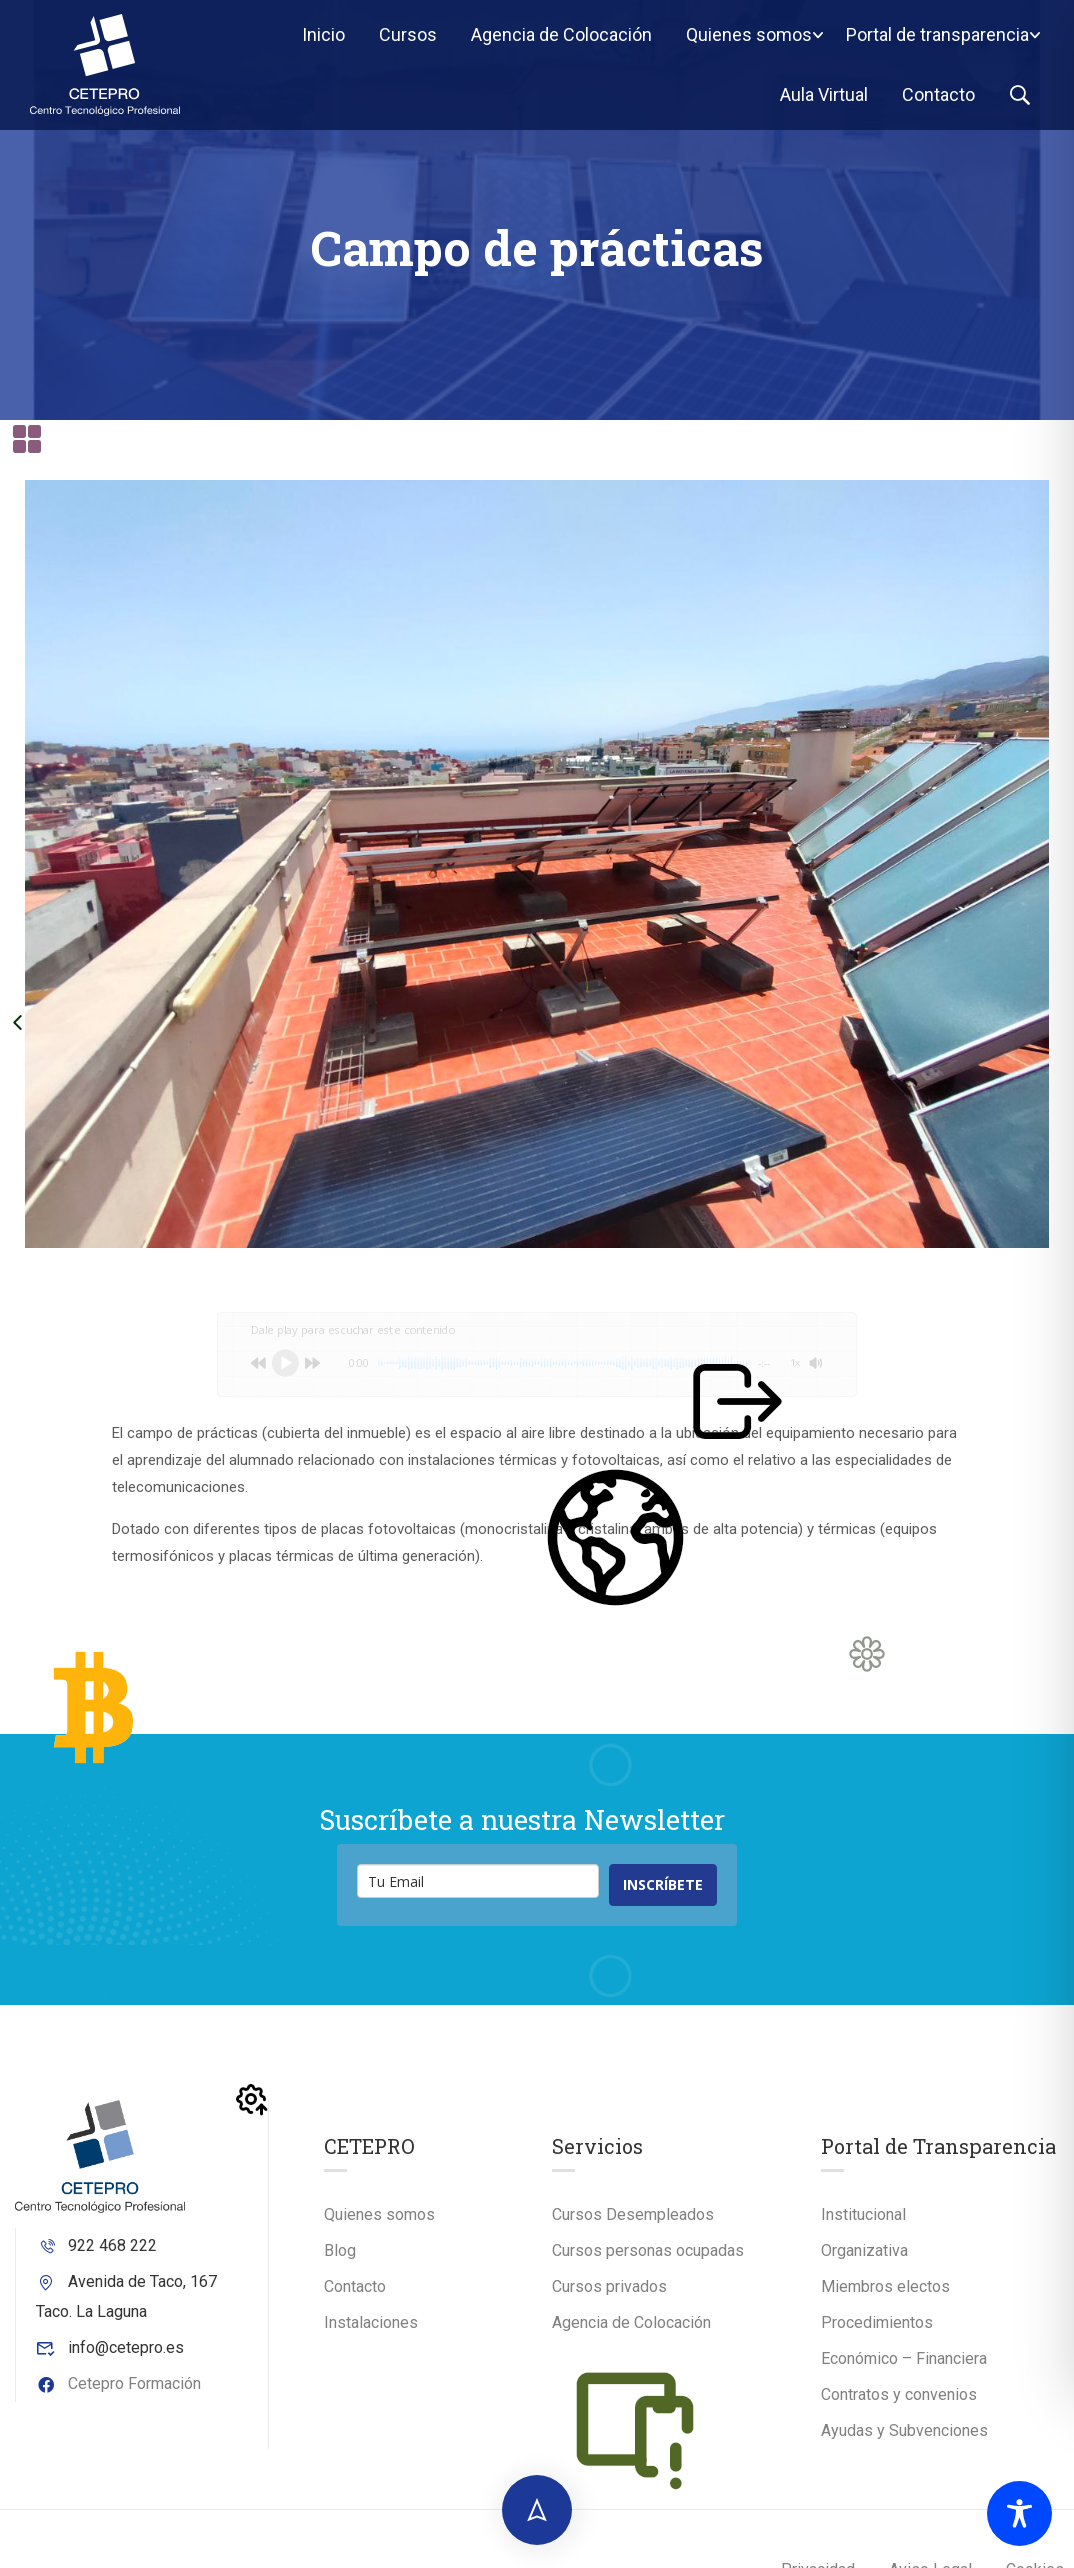  I want to click on device sync error or warning, so click(635, 2425).